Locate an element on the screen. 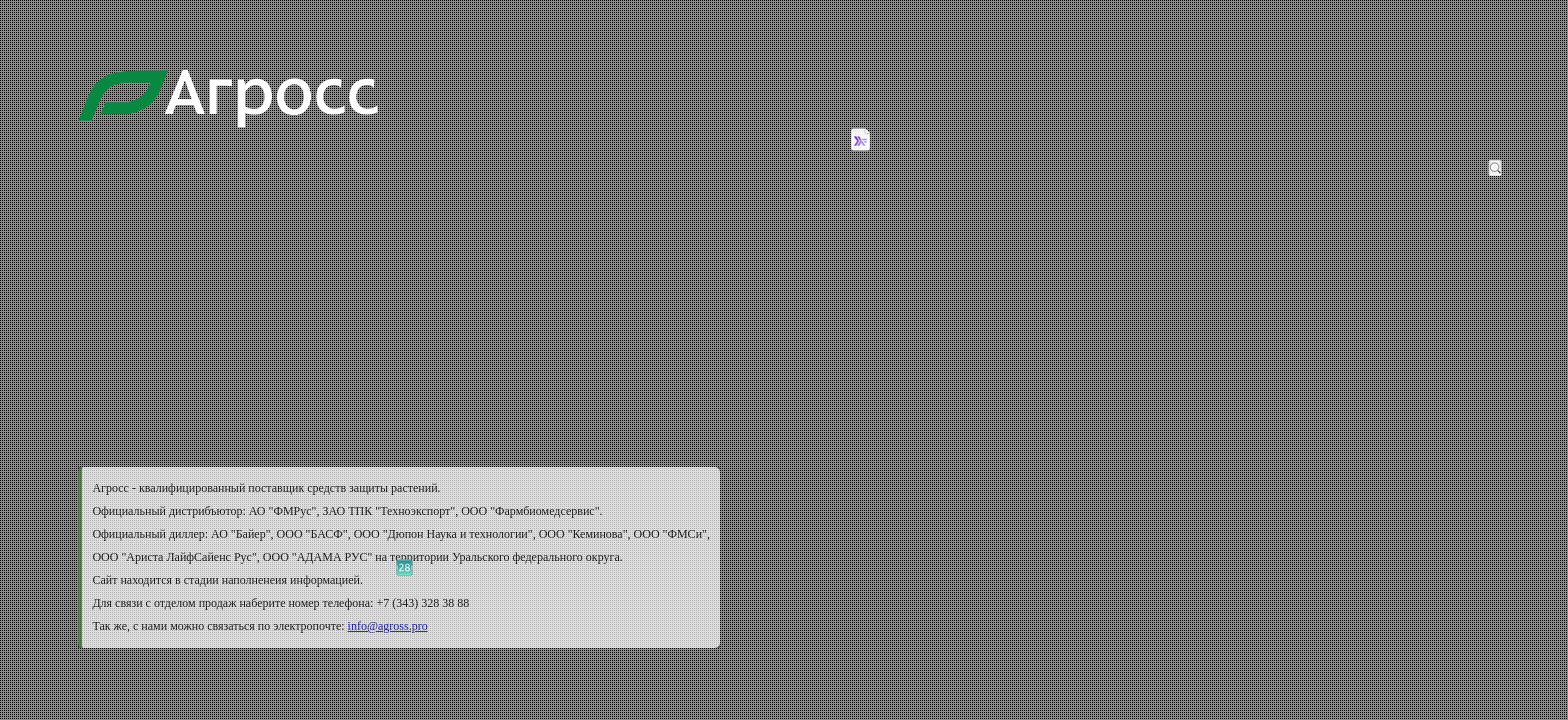  open system logs viewer is located at coordinates (1495, 168).